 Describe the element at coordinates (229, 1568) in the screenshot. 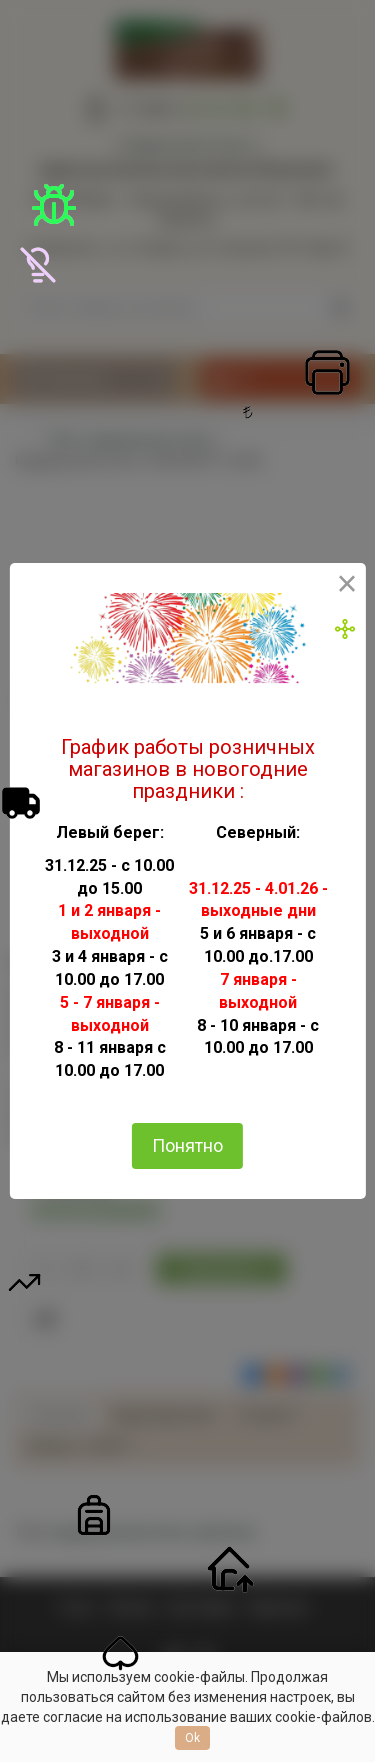

I see `navigate up to home directory` at that location.